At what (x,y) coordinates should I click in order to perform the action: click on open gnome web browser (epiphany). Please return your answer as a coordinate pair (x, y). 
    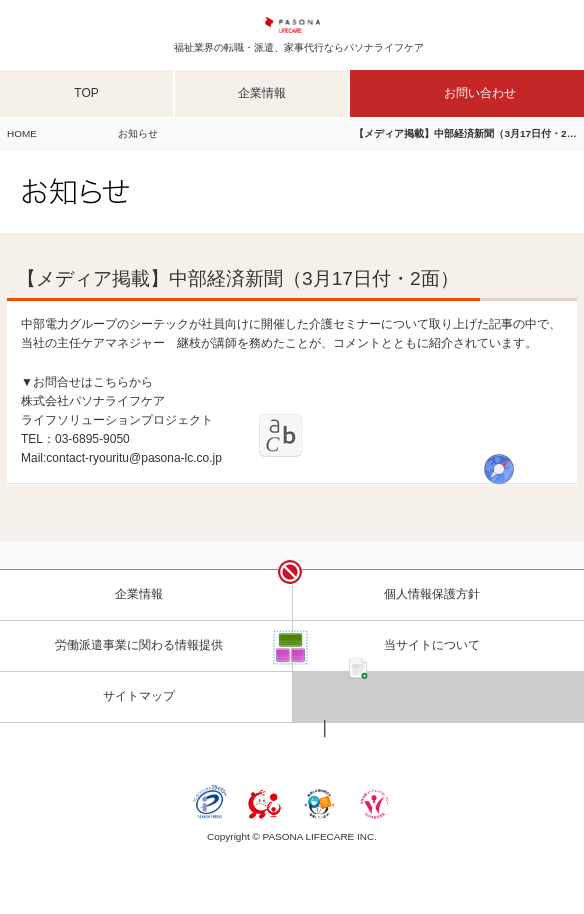
    Looking at the image, I should click on (499, 469).